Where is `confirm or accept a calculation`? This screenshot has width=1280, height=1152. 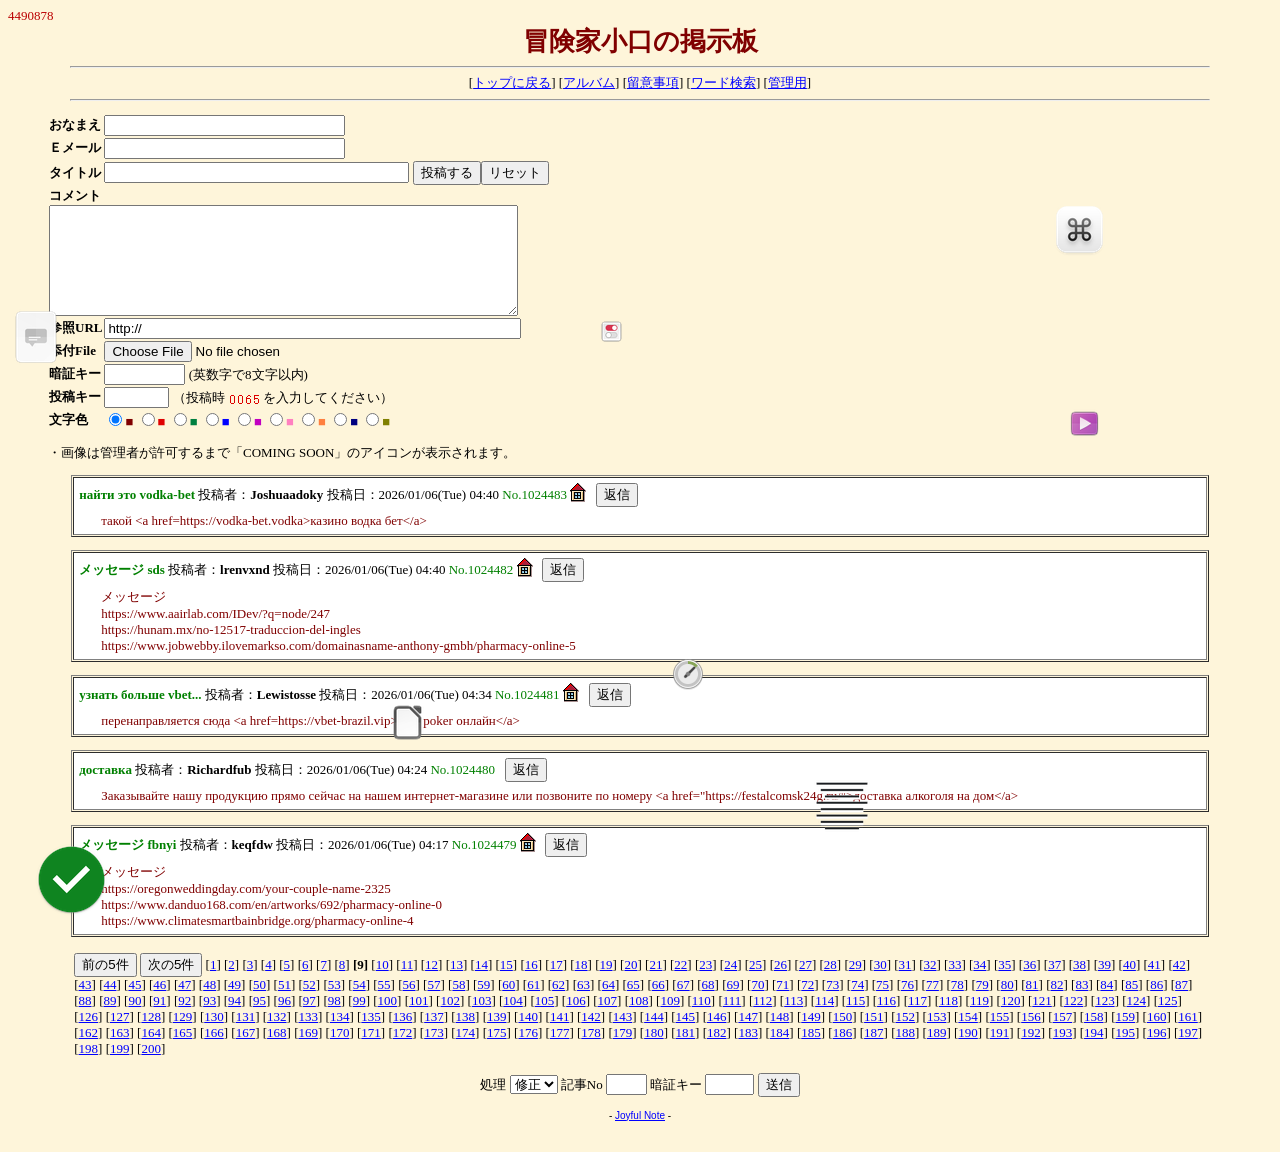
confirm or accept a calculation is located at coordinates (71, 879).